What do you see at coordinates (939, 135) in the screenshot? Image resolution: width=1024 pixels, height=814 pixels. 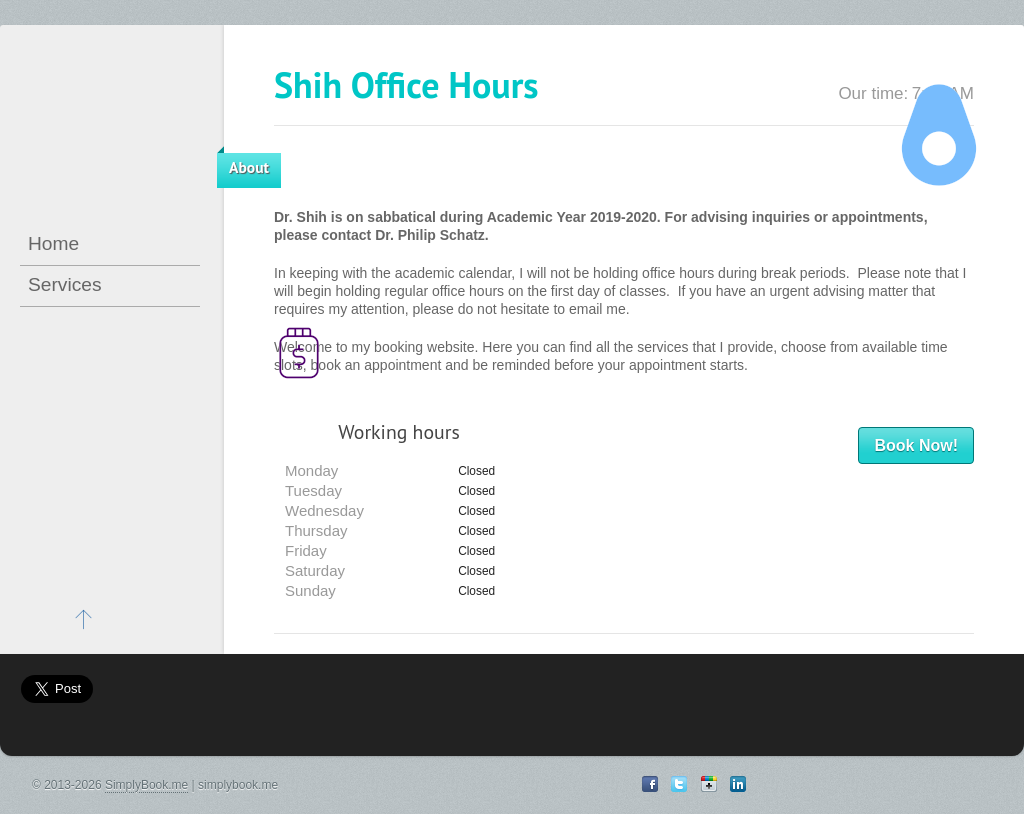 I see `indicates vegetarian or vegan food options` at bounding box center [939, 135].